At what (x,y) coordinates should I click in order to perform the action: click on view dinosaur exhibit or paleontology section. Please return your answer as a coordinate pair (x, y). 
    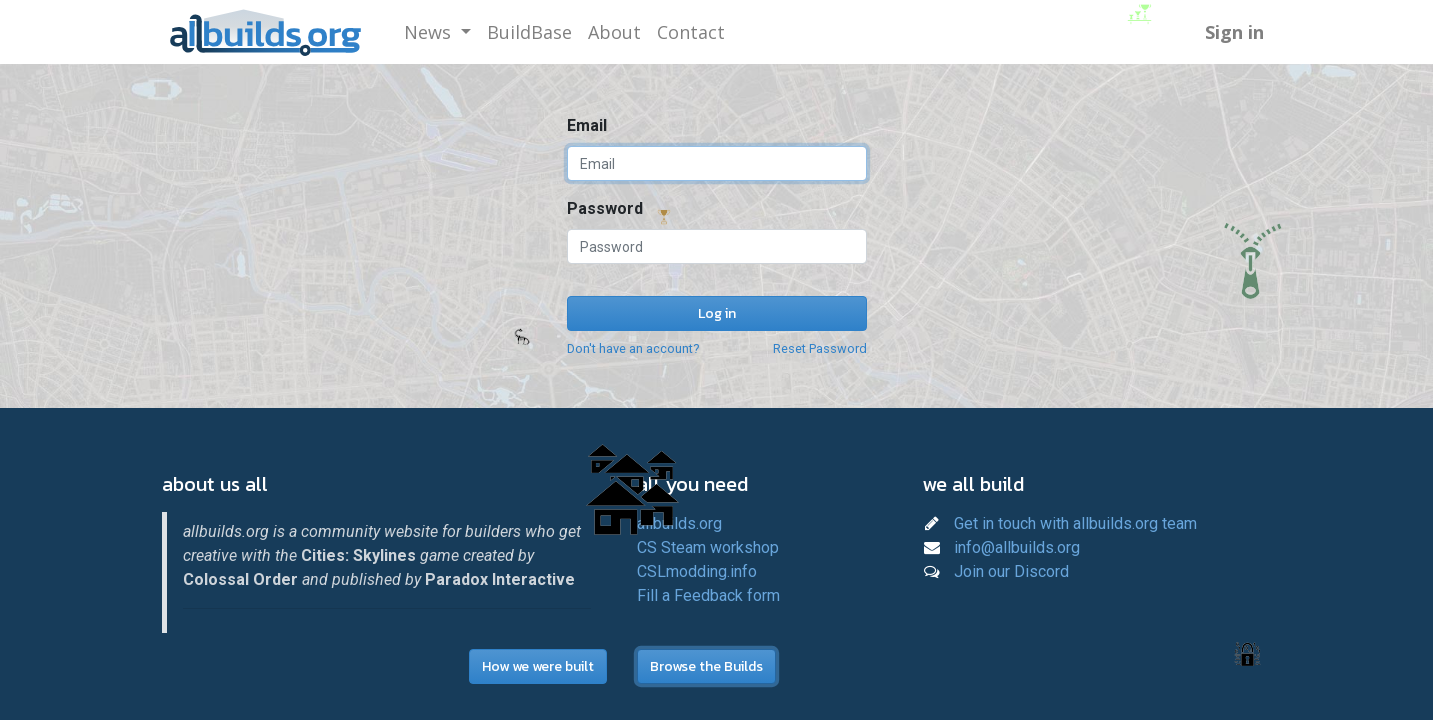
    Looking at the image, I should click on (522, 337).